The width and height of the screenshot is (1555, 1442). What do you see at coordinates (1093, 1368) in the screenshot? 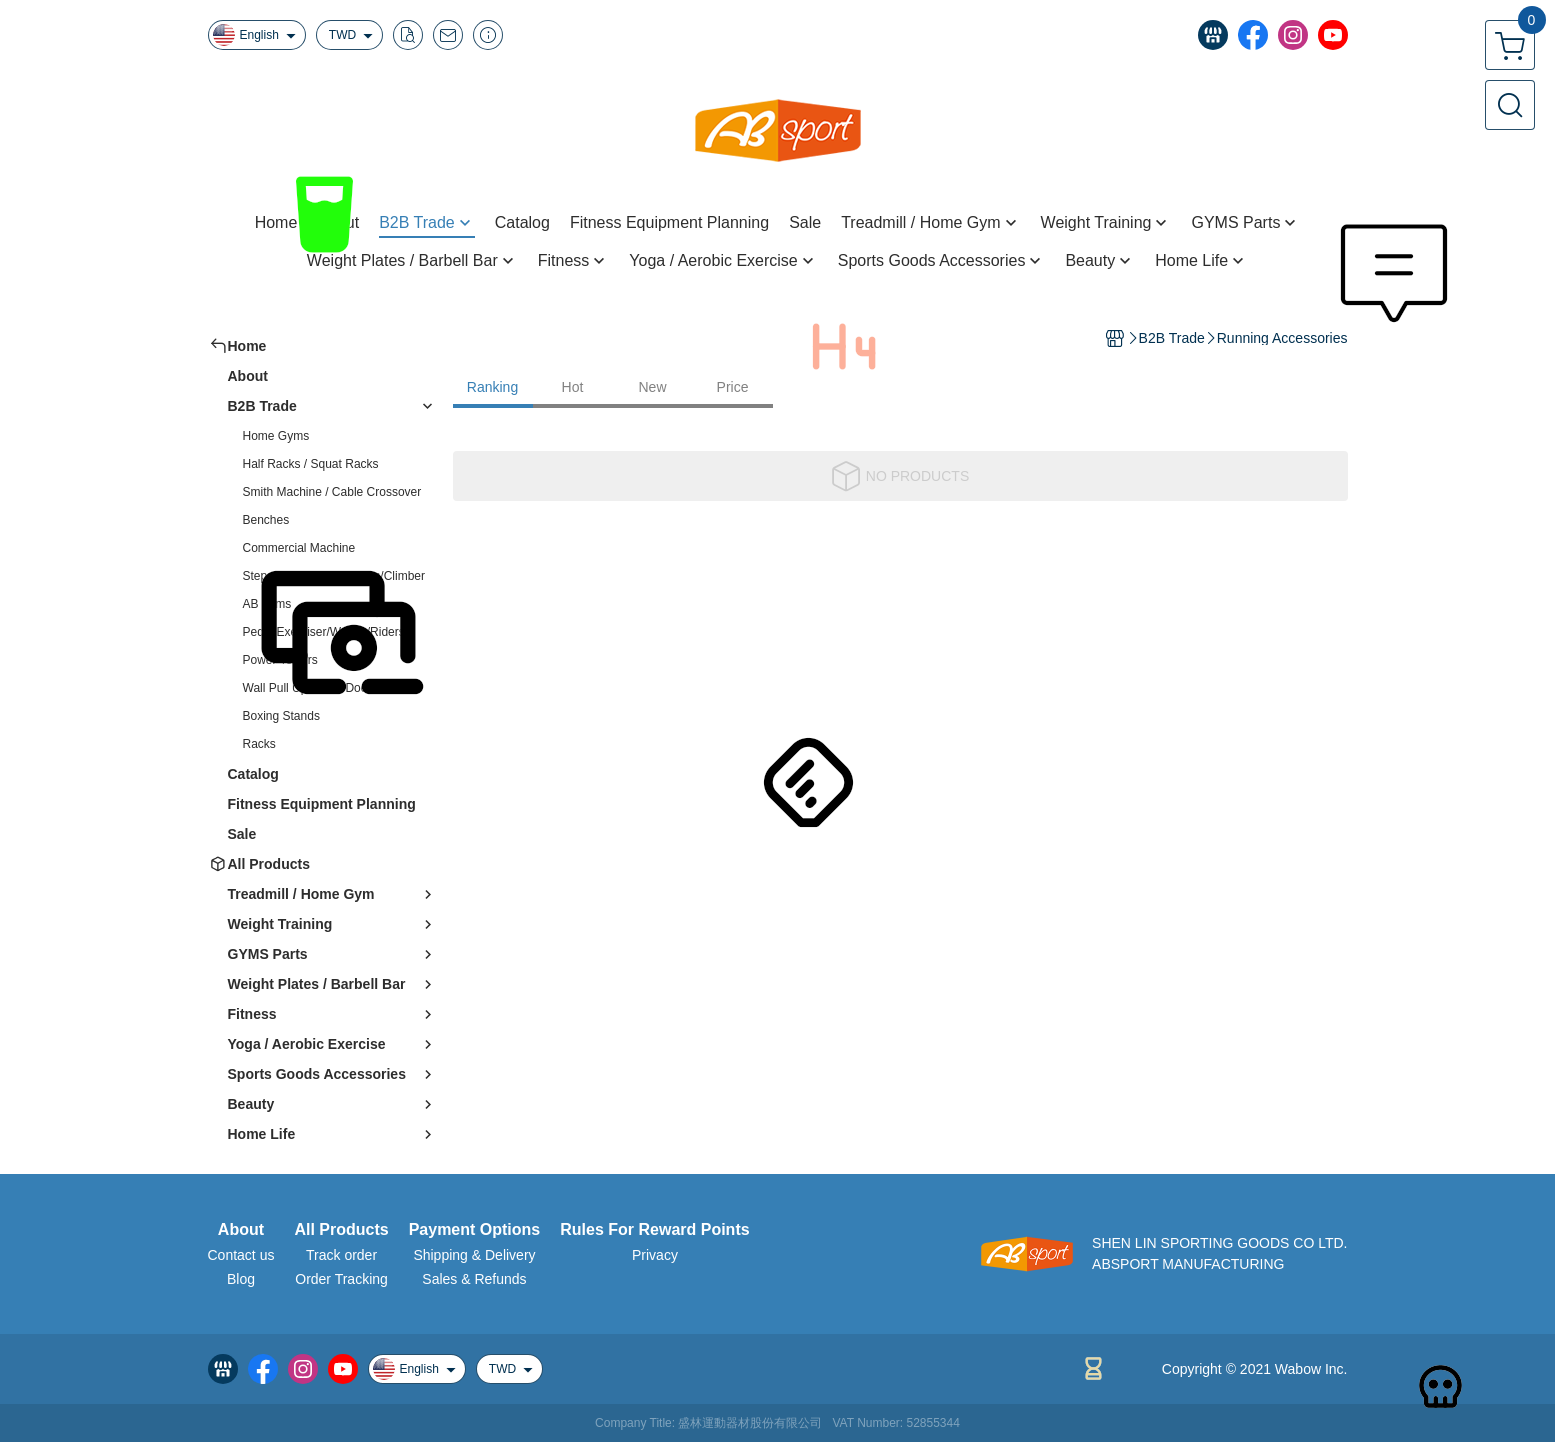
I see `indicates time is running low` at bounding box center [1093, 1368].